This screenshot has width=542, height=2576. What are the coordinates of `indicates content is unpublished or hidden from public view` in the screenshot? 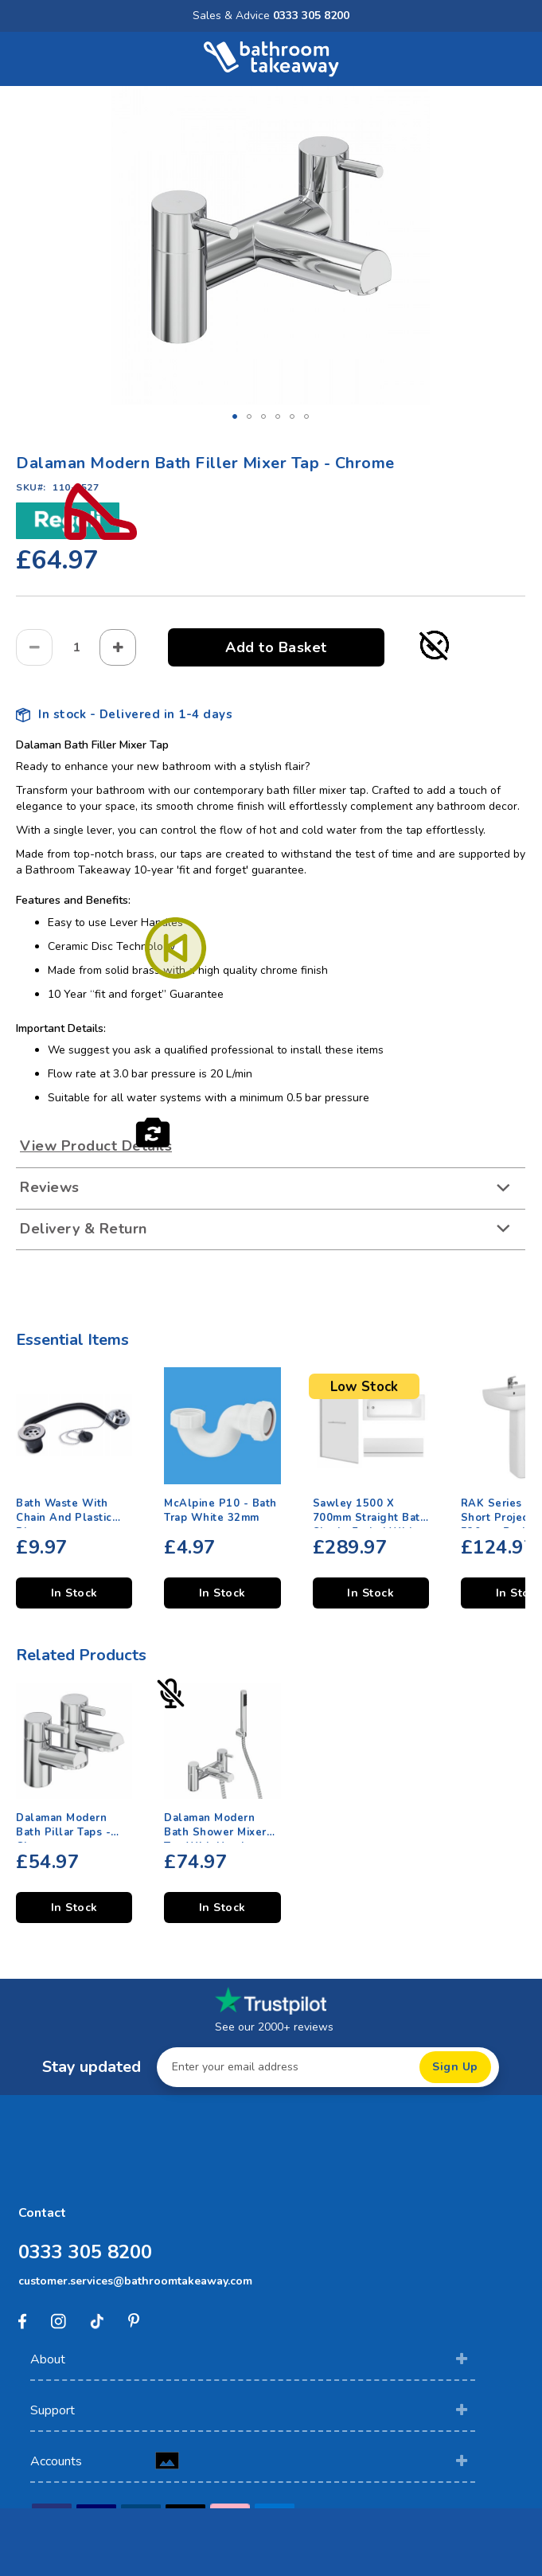 It's located at (435, 645).